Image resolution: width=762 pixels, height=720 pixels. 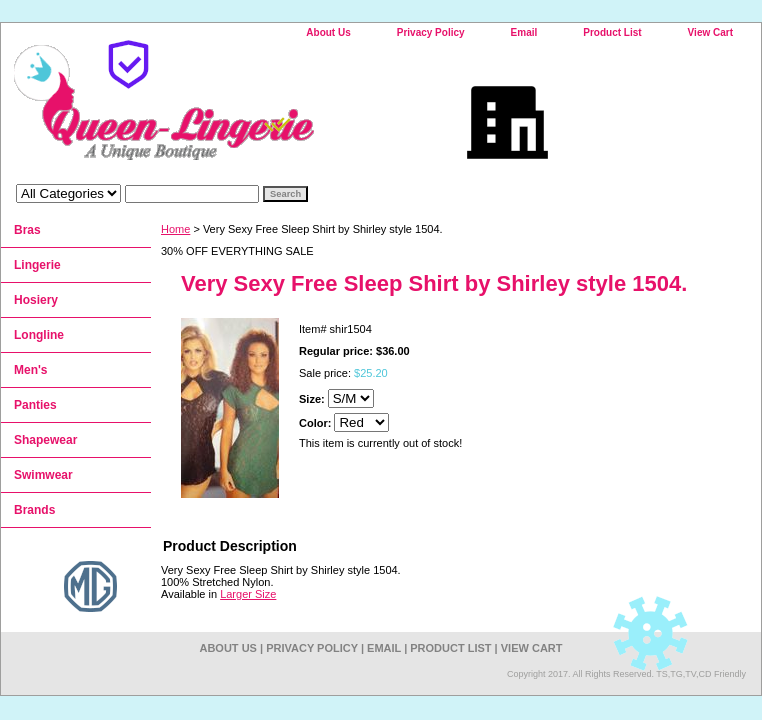 What do you see at coordinates (128, 64) in the screenshot?
I see `indicates verified security or protection status` at bounding box center [128, 64].